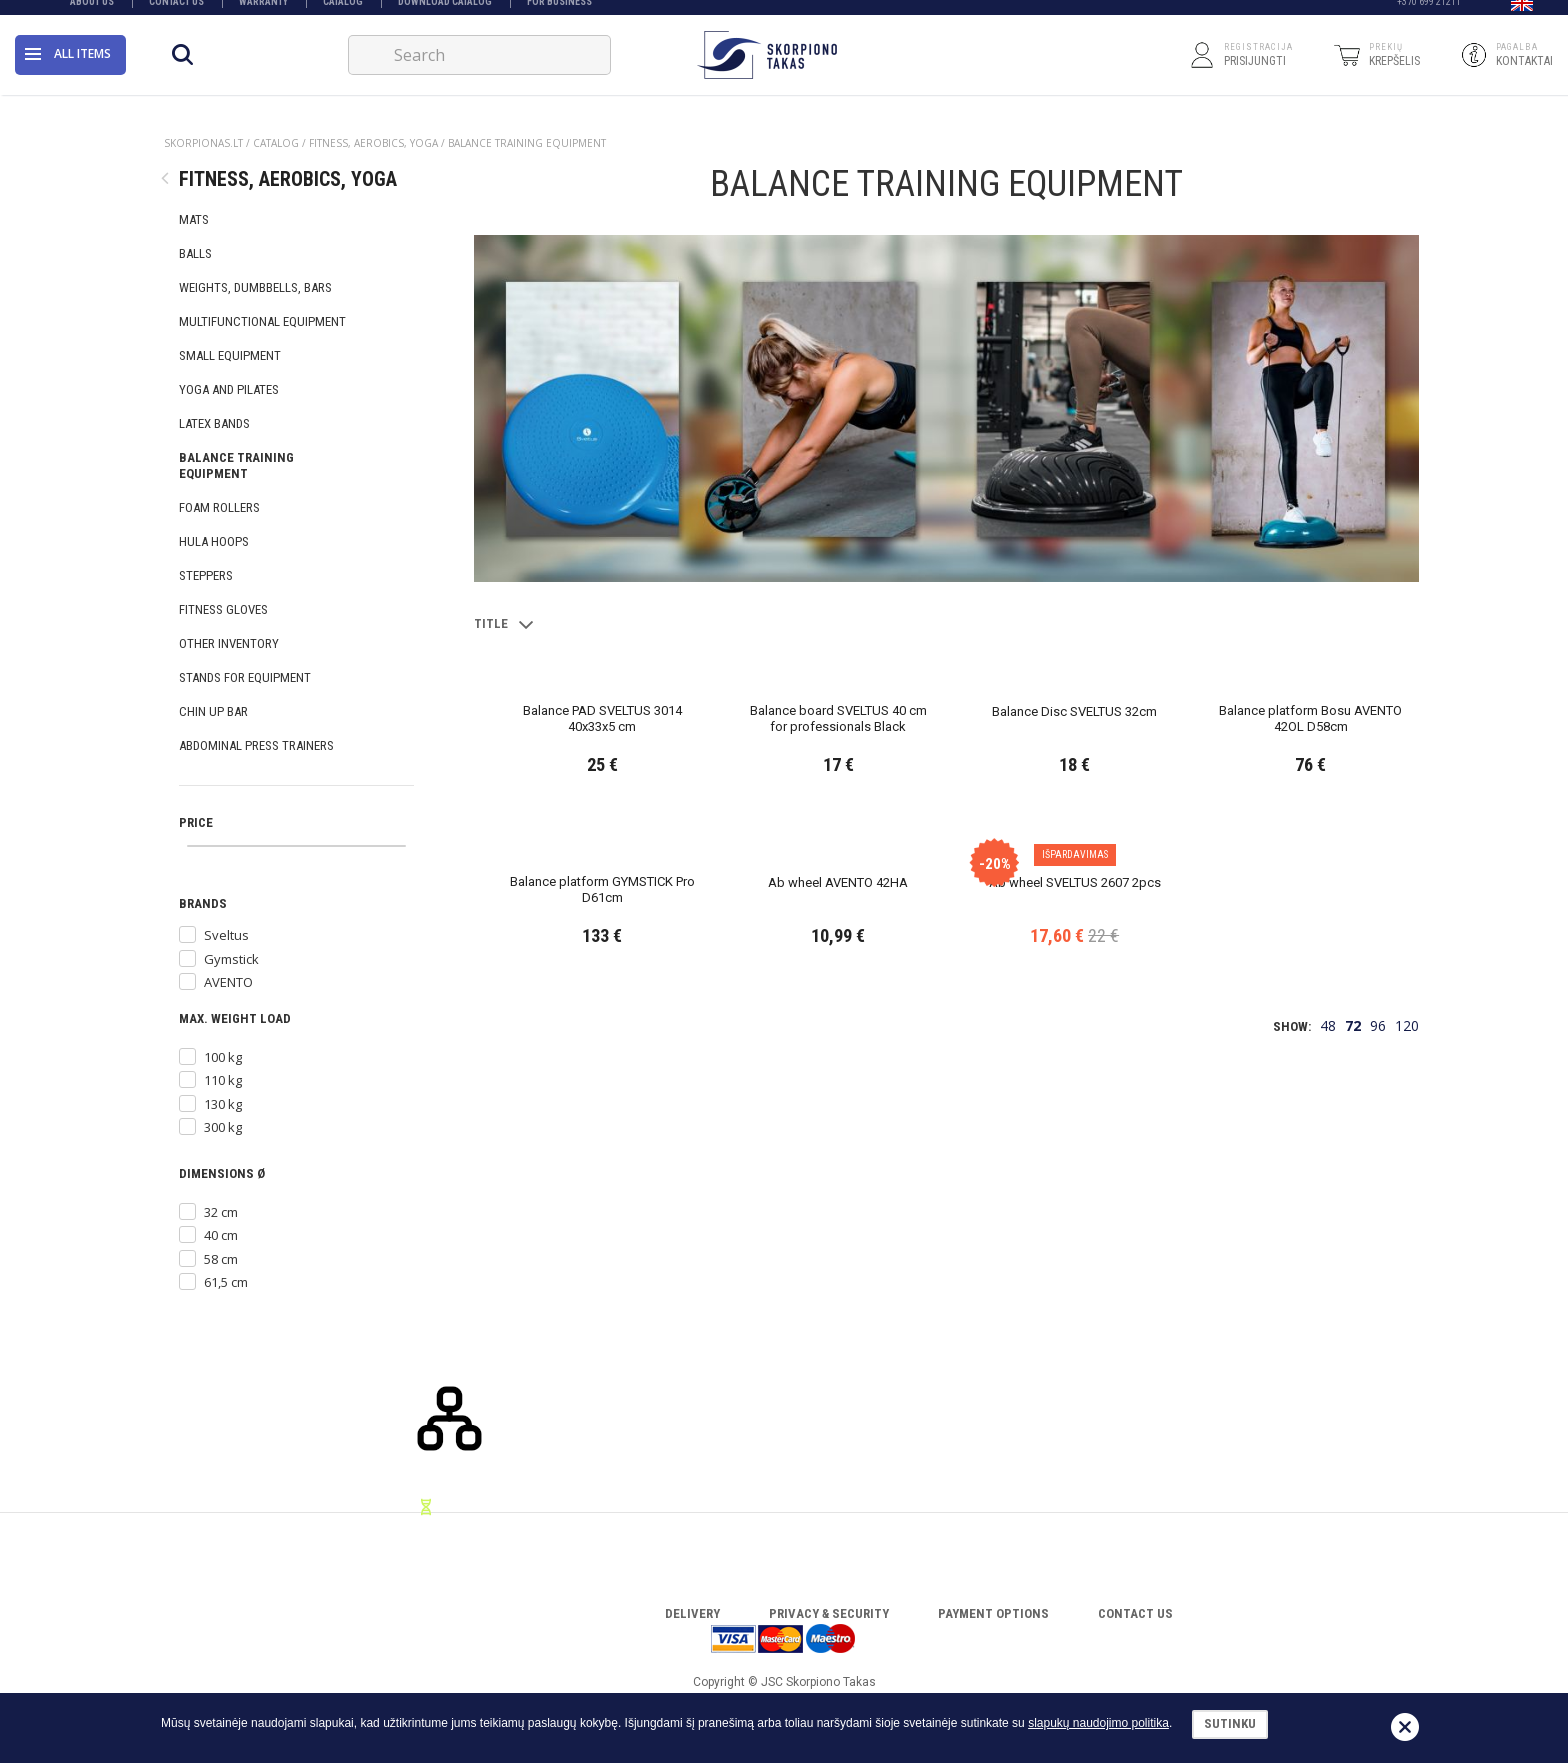 Image resolution: width=1568 pixels, height=1763 pixels. What do you see at coordinates (449, 1418) in the screenshot?
I see `view site structure or hierarchy` at bounding box center [449, 1418].